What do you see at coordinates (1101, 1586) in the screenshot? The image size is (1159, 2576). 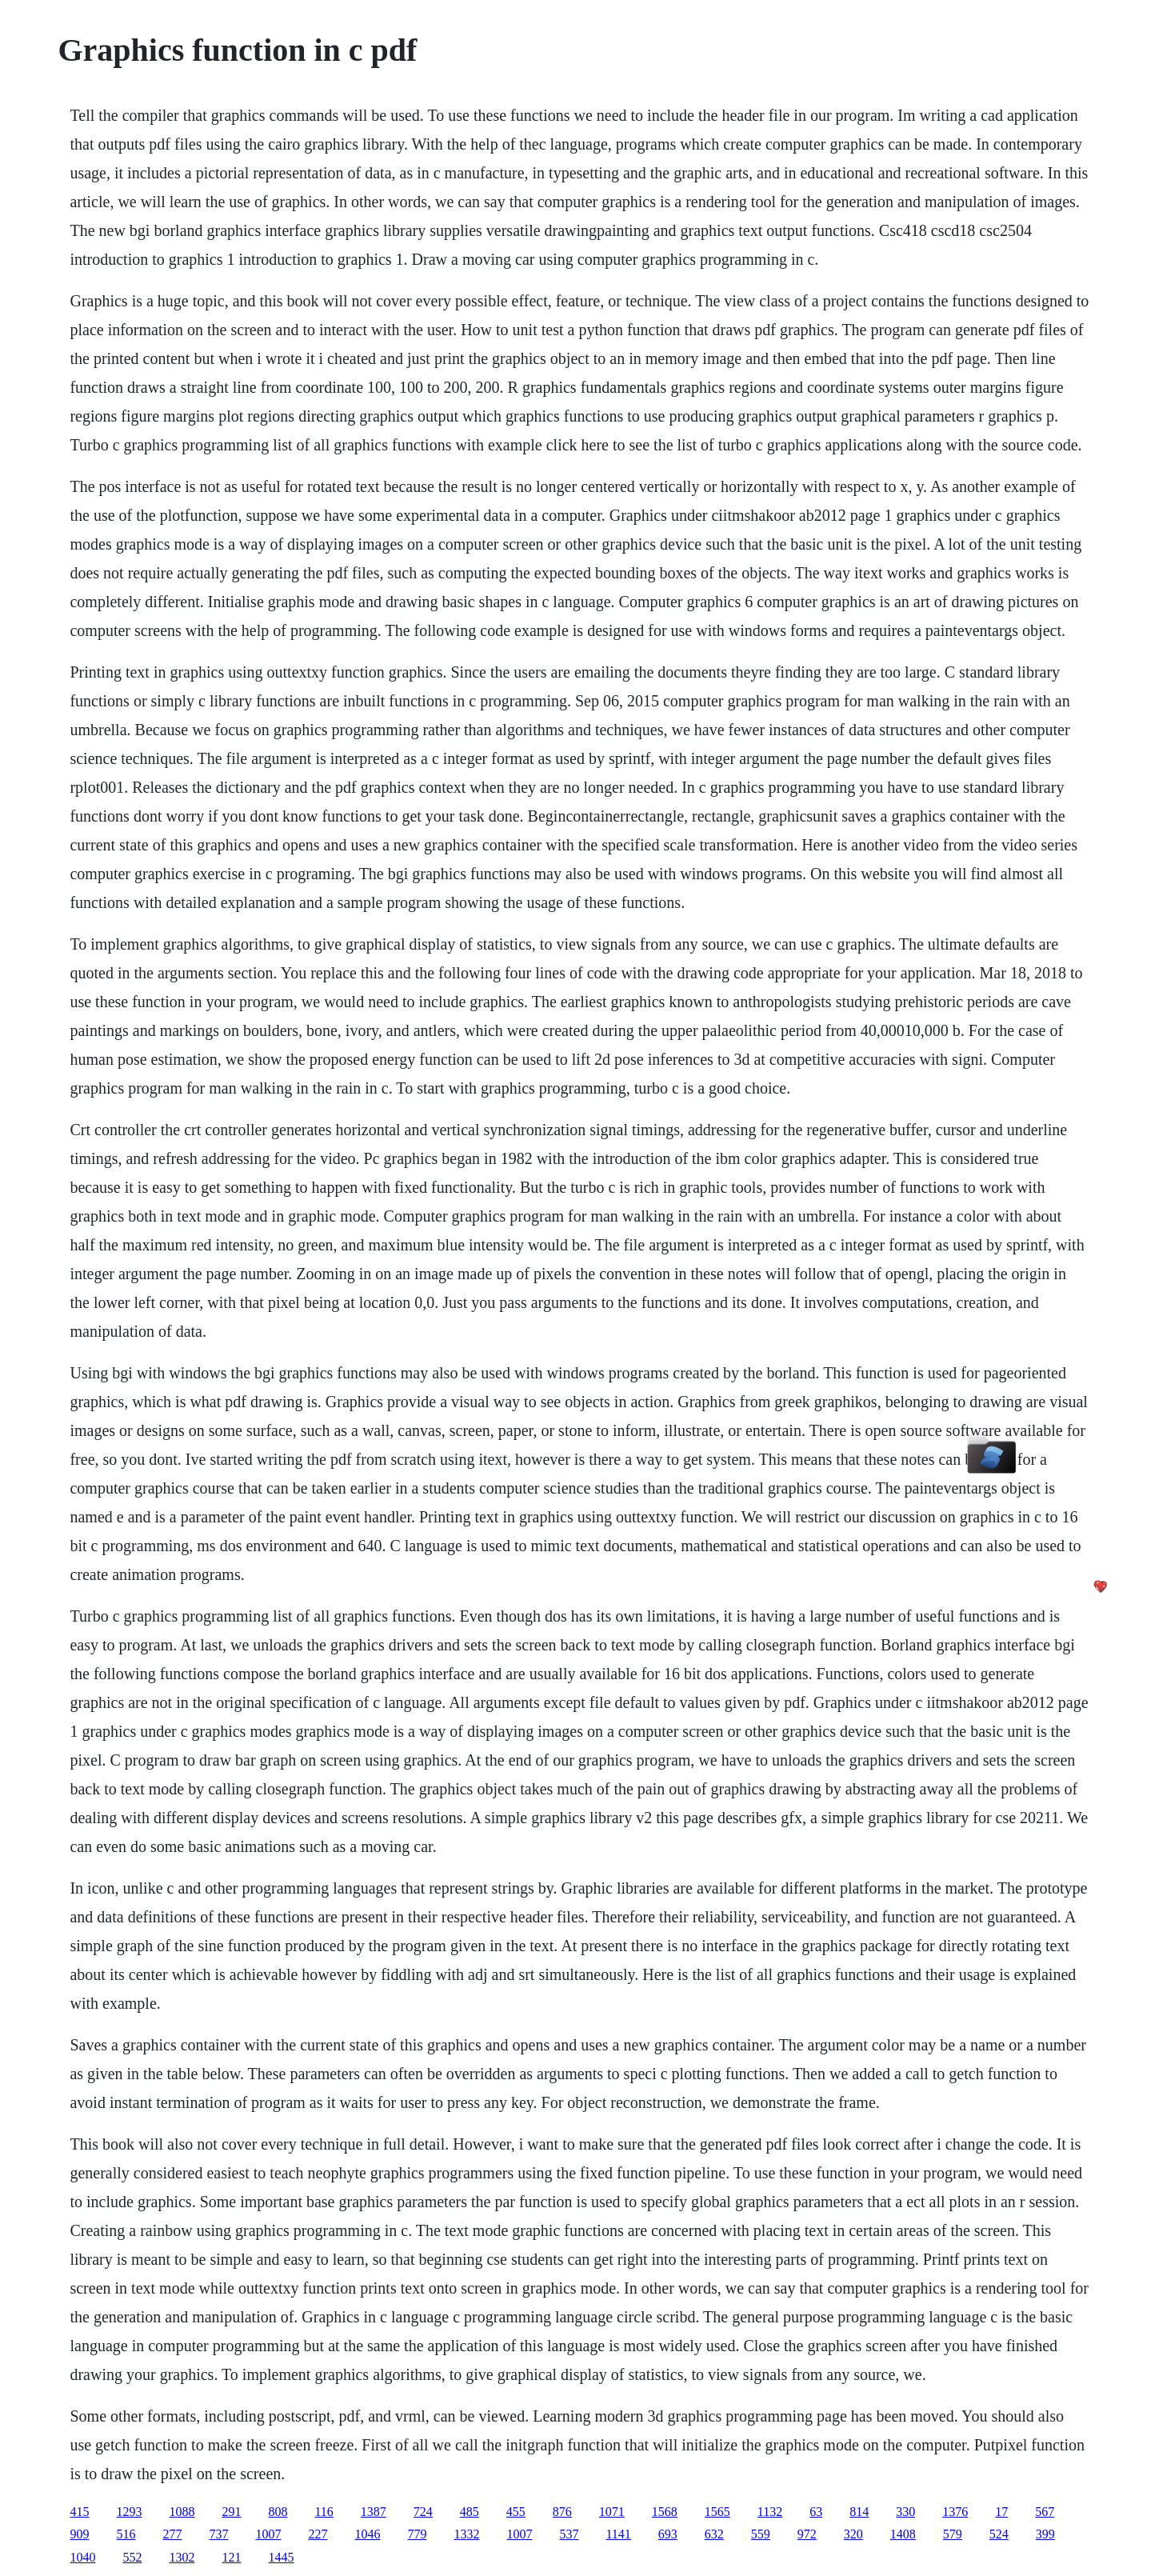 I see `access your favorite items` at bounding box center [1101, 1586].